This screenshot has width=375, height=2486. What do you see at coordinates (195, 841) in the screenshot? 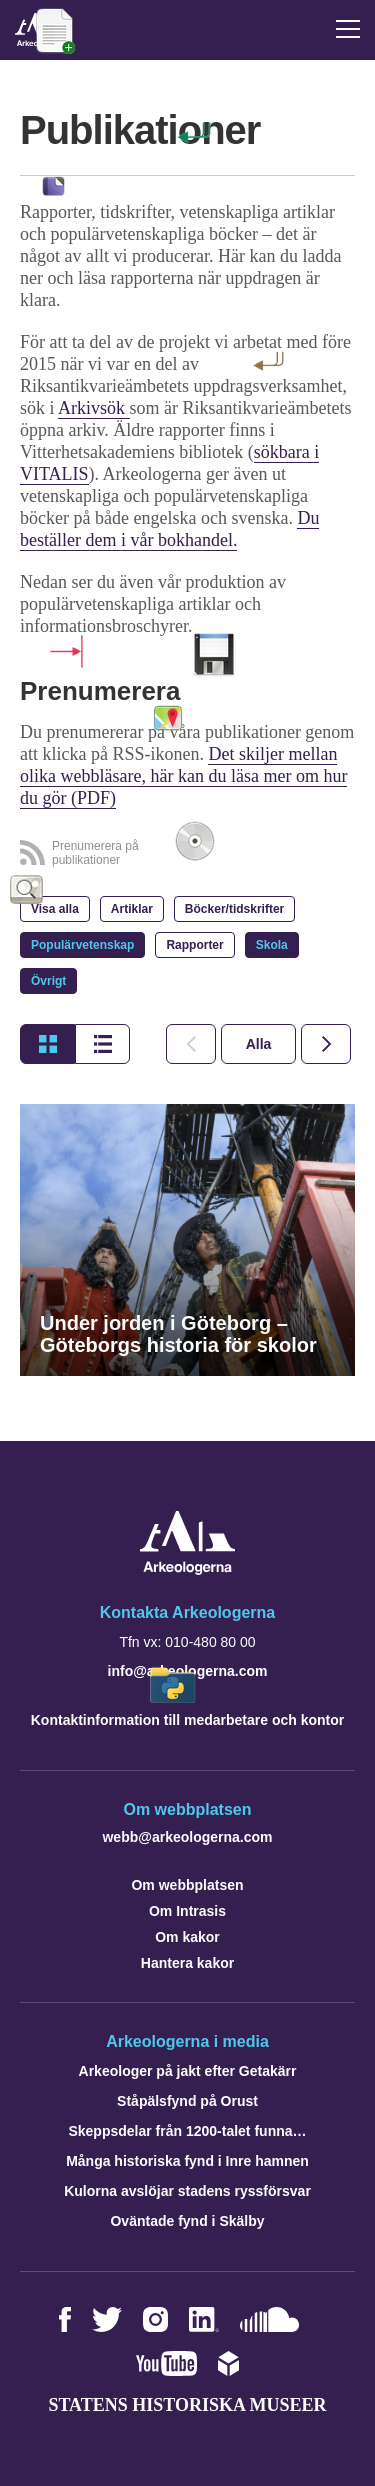
I see `indicates optical disc drive or CD/DVD media` at bounding box center [195, 841].